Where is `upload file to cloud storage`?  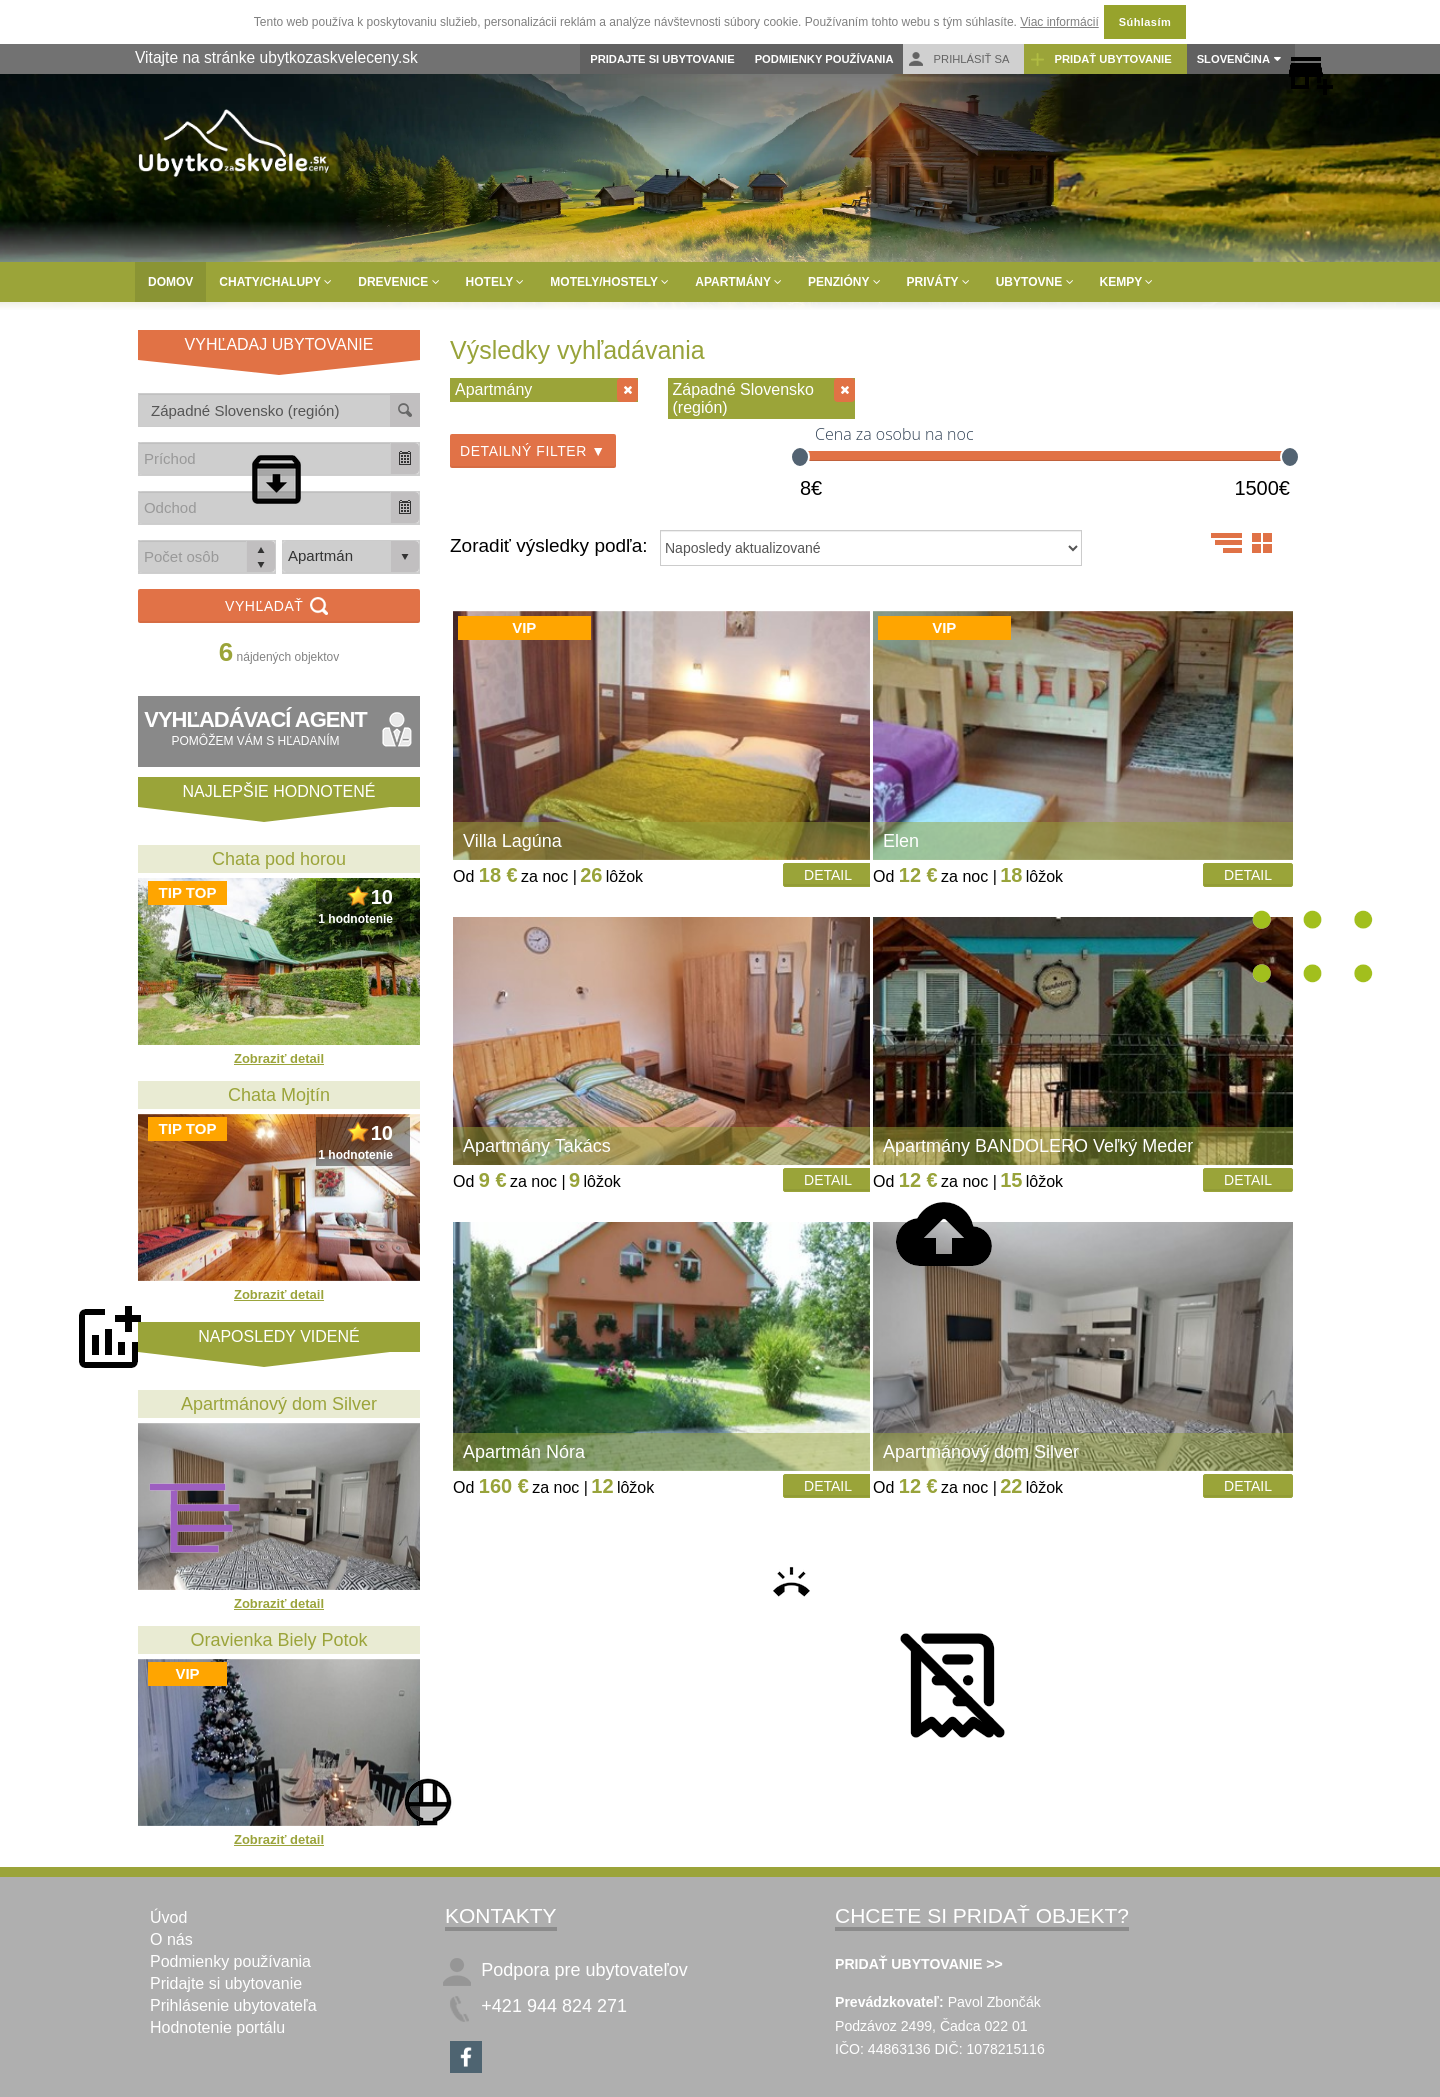
upload file to cloud storage is located at coordinates (944, 1234).